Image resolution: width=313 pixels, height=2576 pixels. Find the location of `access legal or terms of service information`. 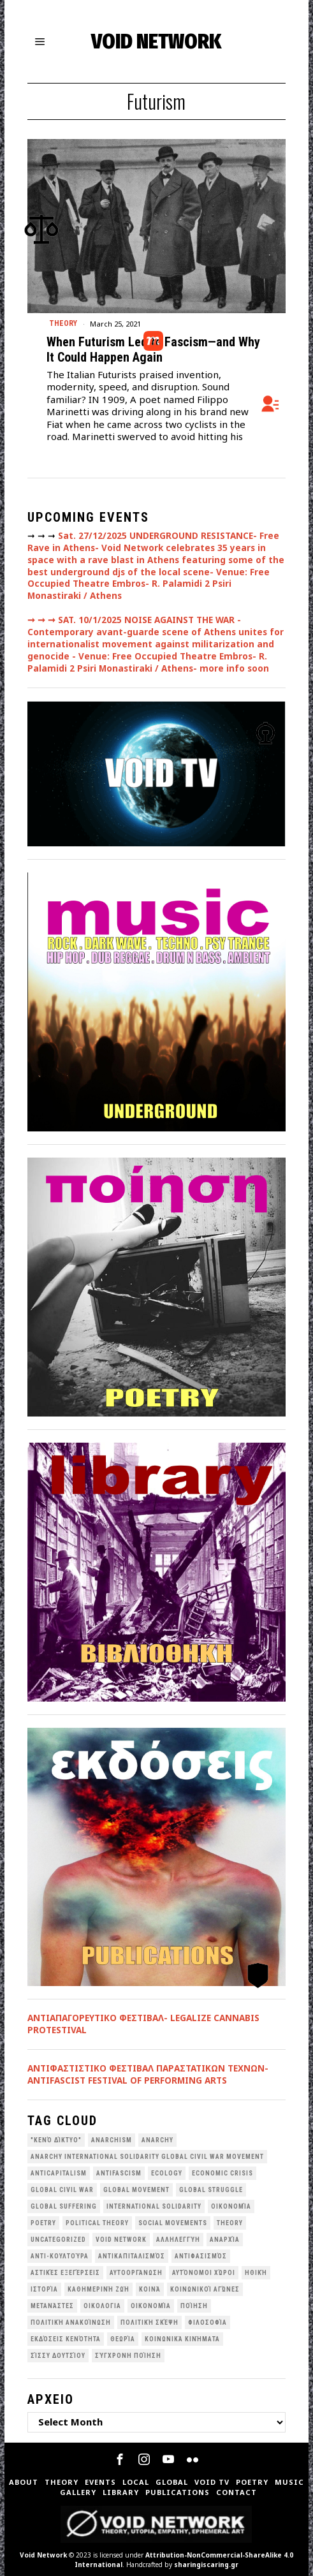

access legal or terms of service information is located at coordinates (41, 230).